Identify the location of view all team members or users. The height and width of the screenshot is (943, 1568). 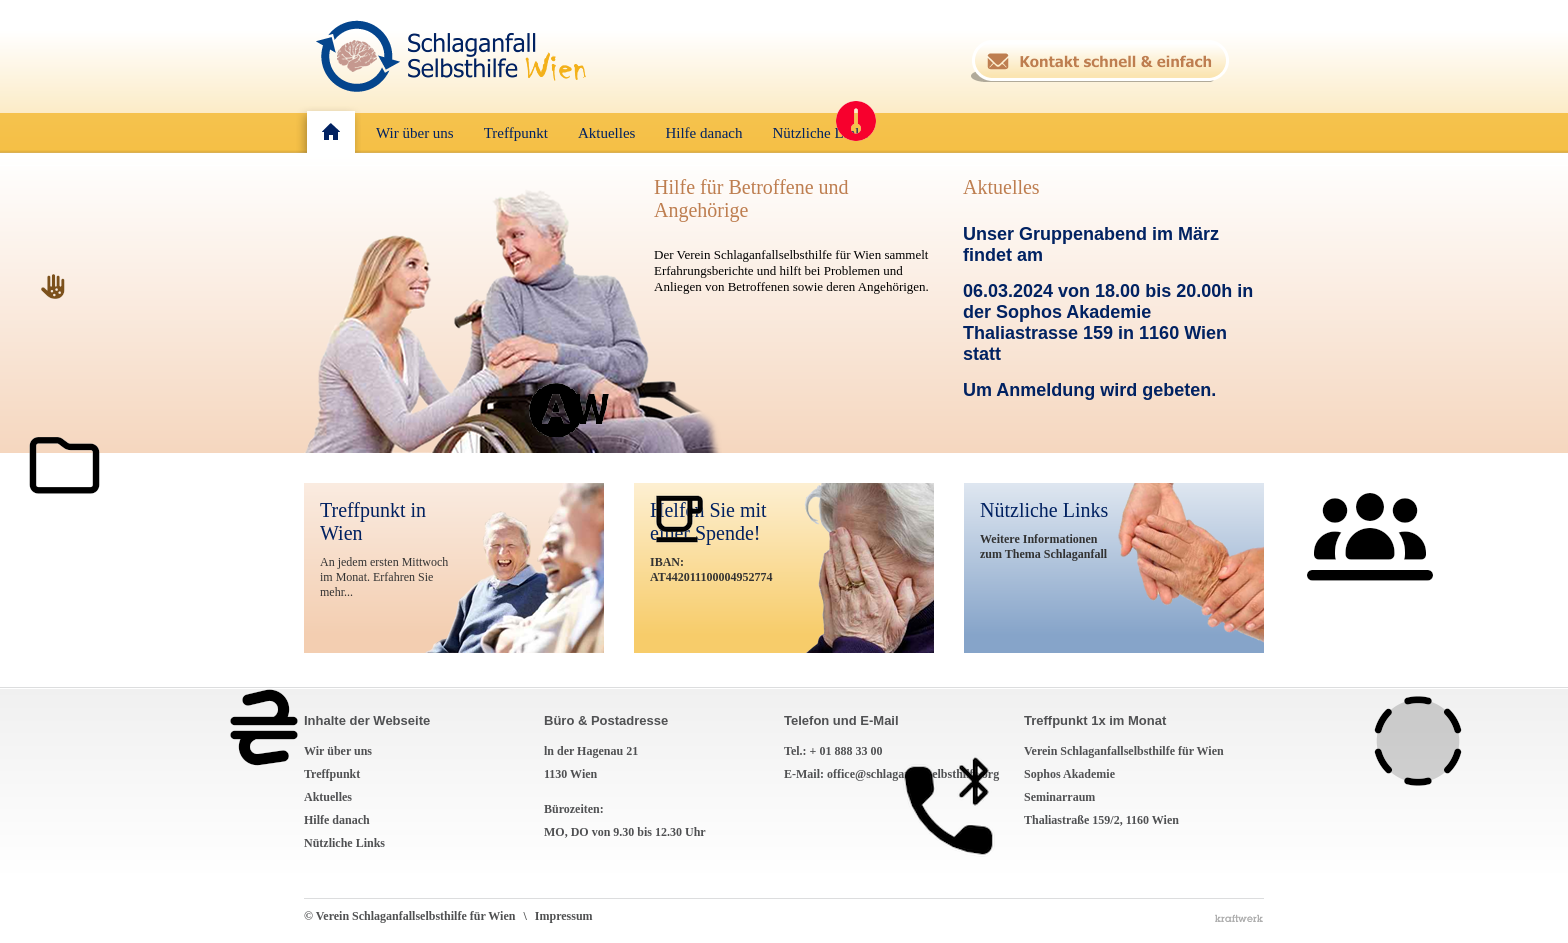
(1370, 535).